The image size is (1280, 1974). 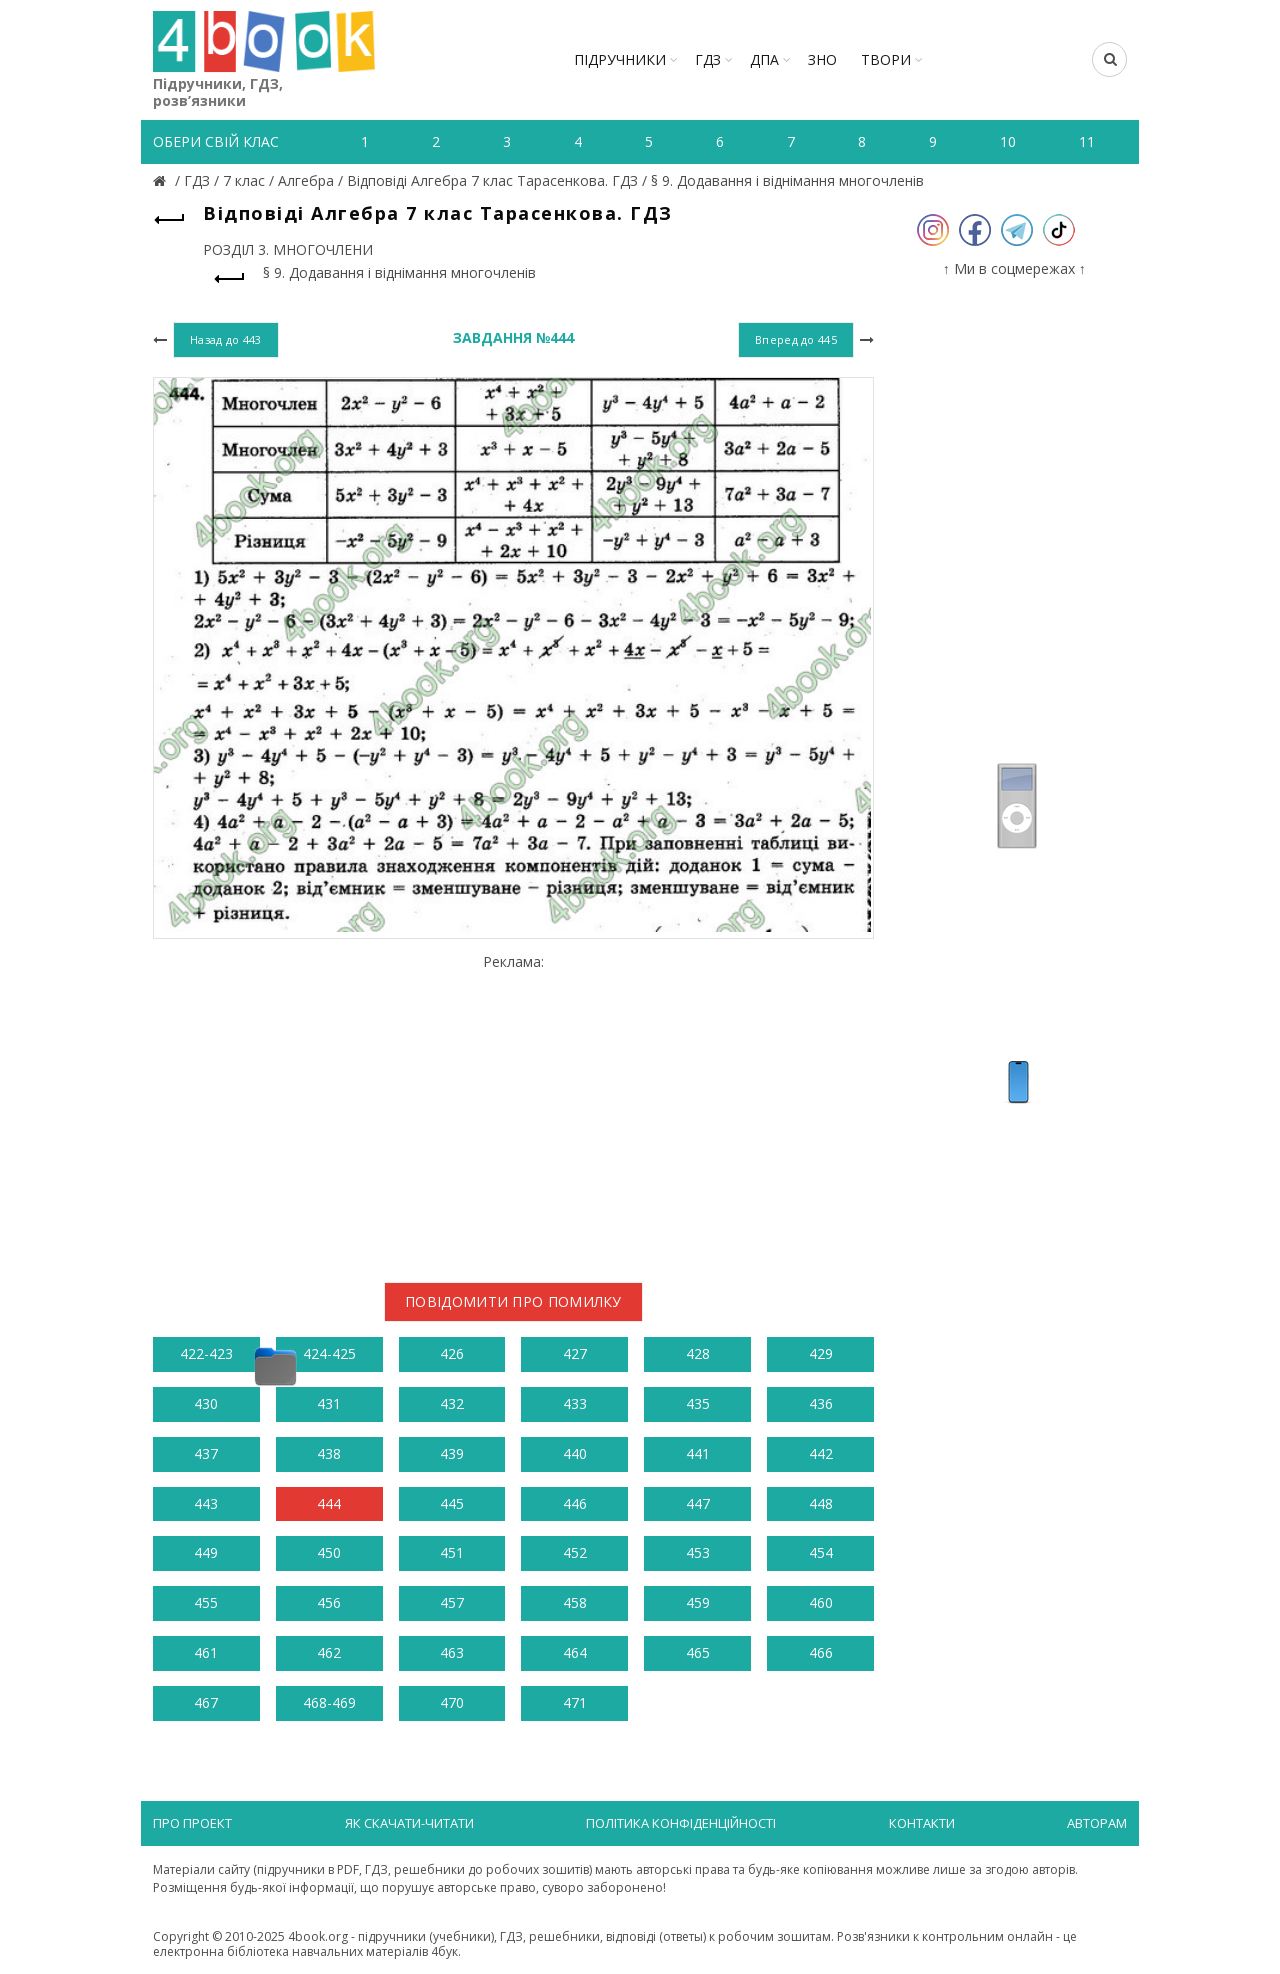 What do you see at coordinates (1017, 806) in the screenshot?
I see `iPod nano device connected` at bounding box center [1017, 806].